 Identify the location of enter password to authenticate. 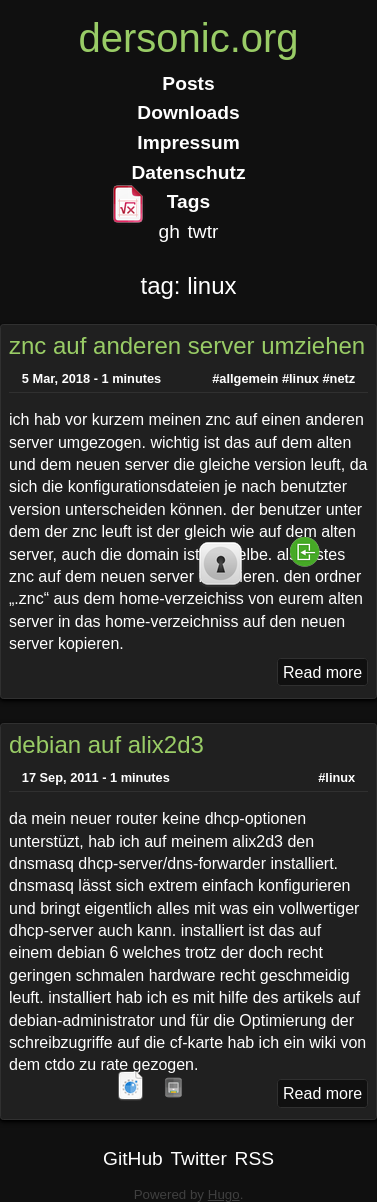
(220, 564).